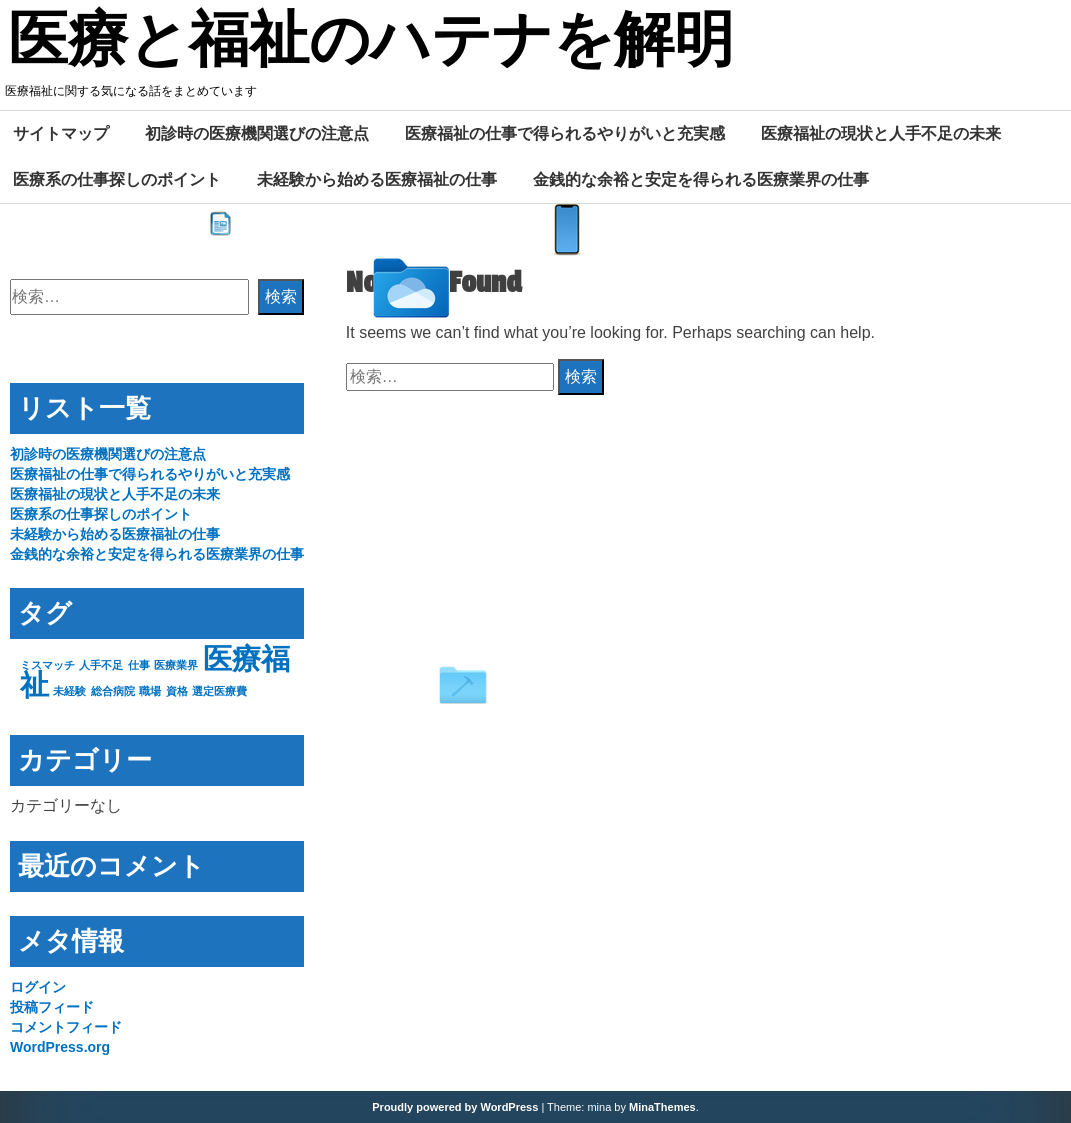 The image size is (1071, 1123). What do you see at coordinates (220, 223) in the screenshot?
I see `open a libreoffice writer text document` at bounding box center [220, 223].